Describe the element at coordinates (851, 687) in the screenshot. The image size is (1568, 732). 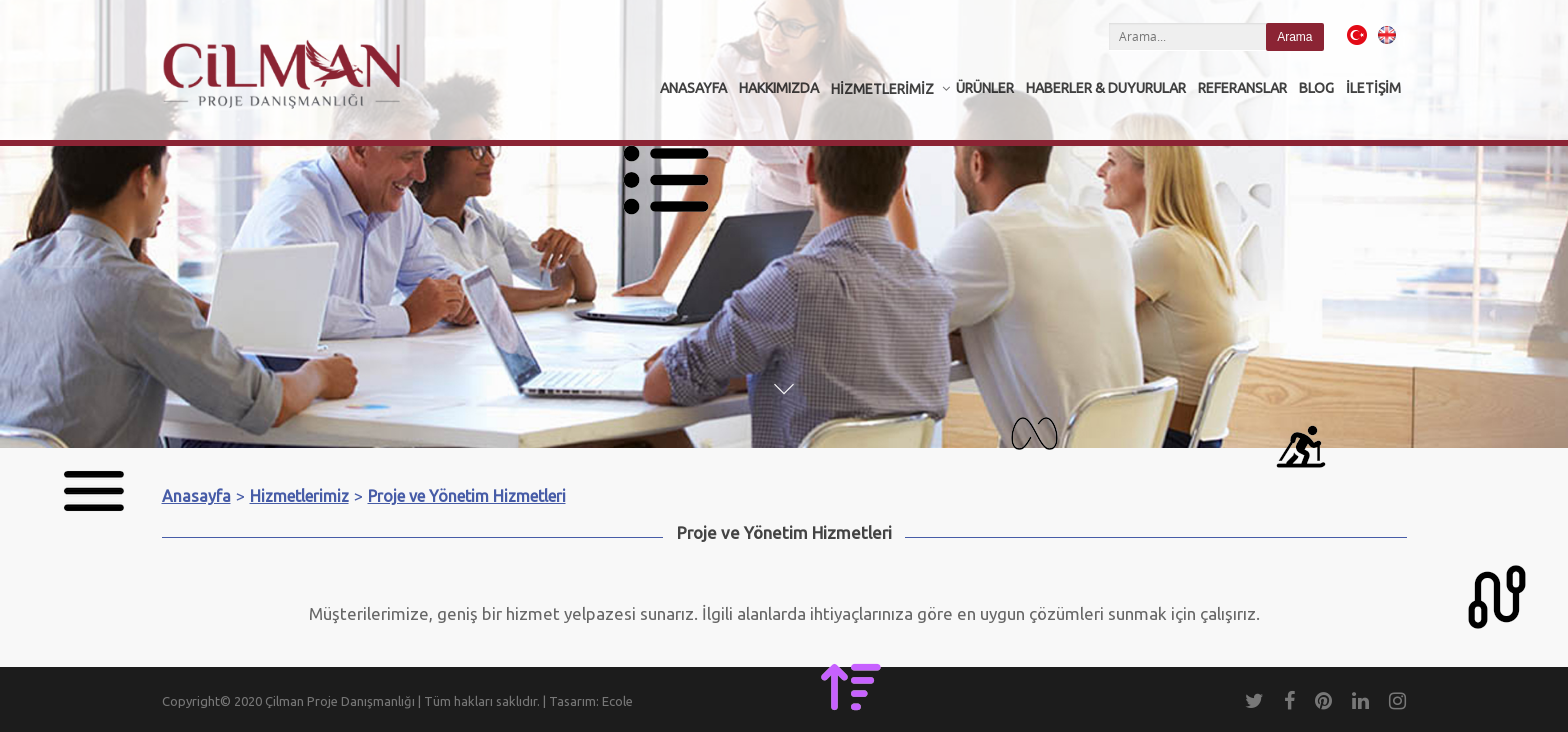
I see `sort list in ascending order` at that location.